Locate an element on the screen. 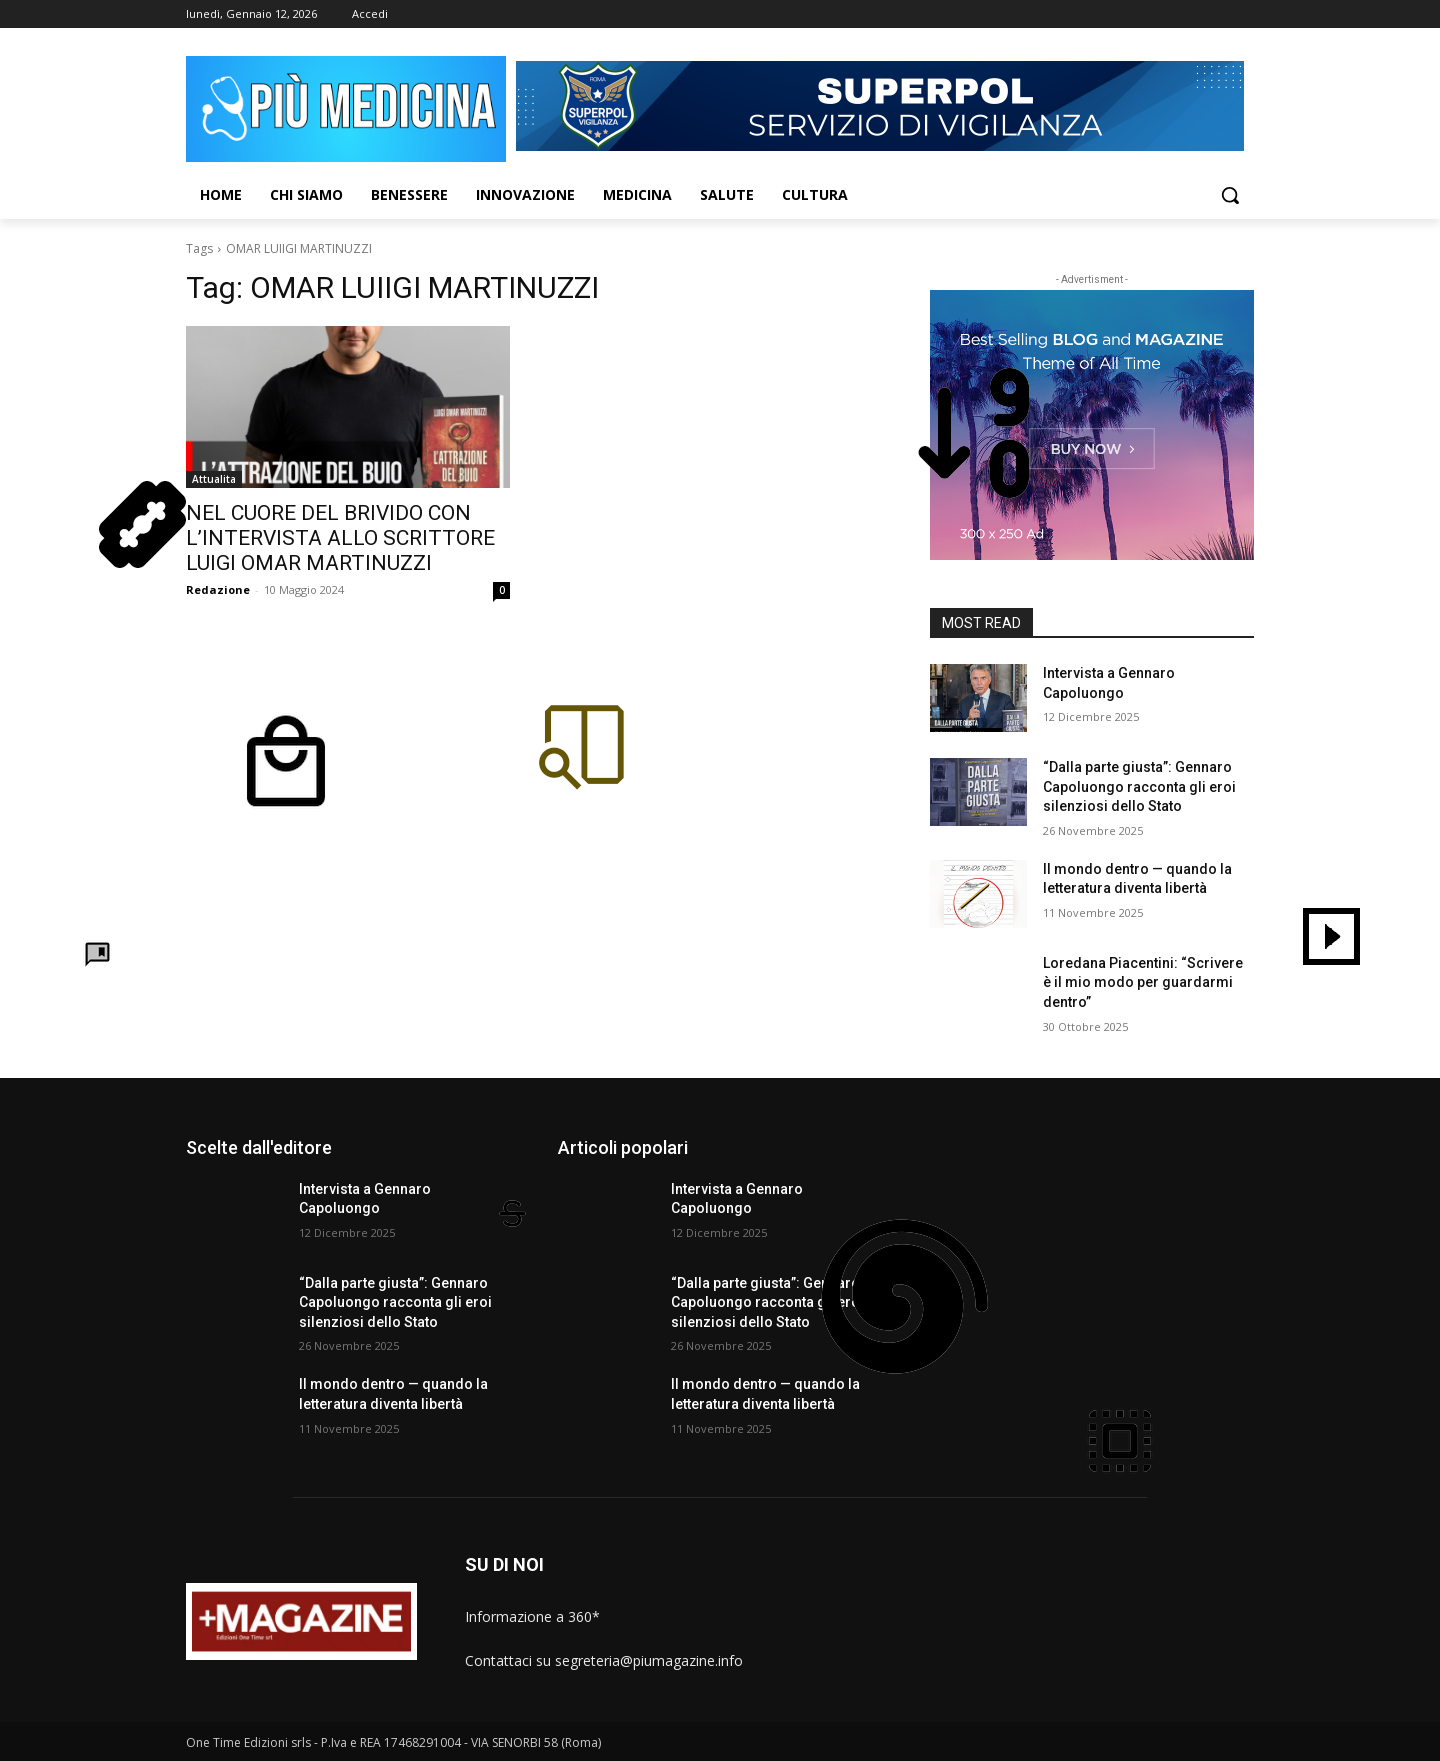 The width and height of the screenshot is (1440, 1761). indicates loading or processing content is located at coordinates (895, 1293).